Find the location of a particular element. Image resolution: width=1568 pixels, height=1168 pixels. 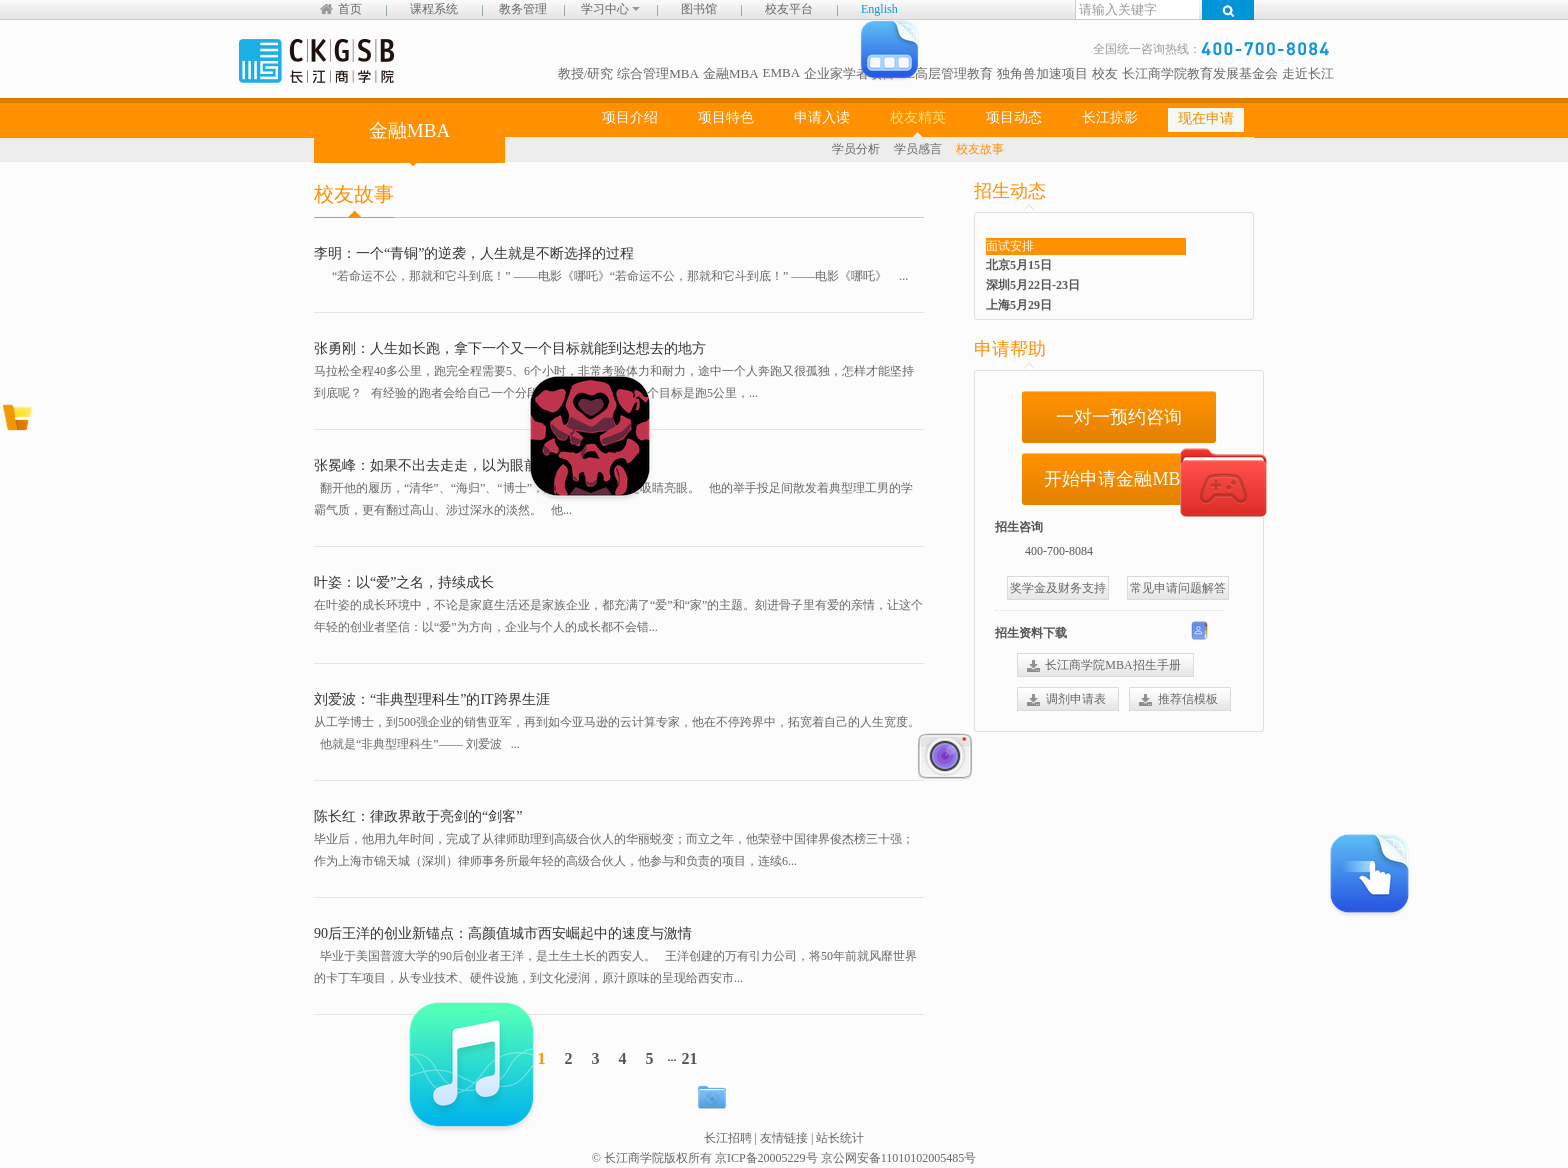

launch helltaker game is located at coordinates (590, 436).